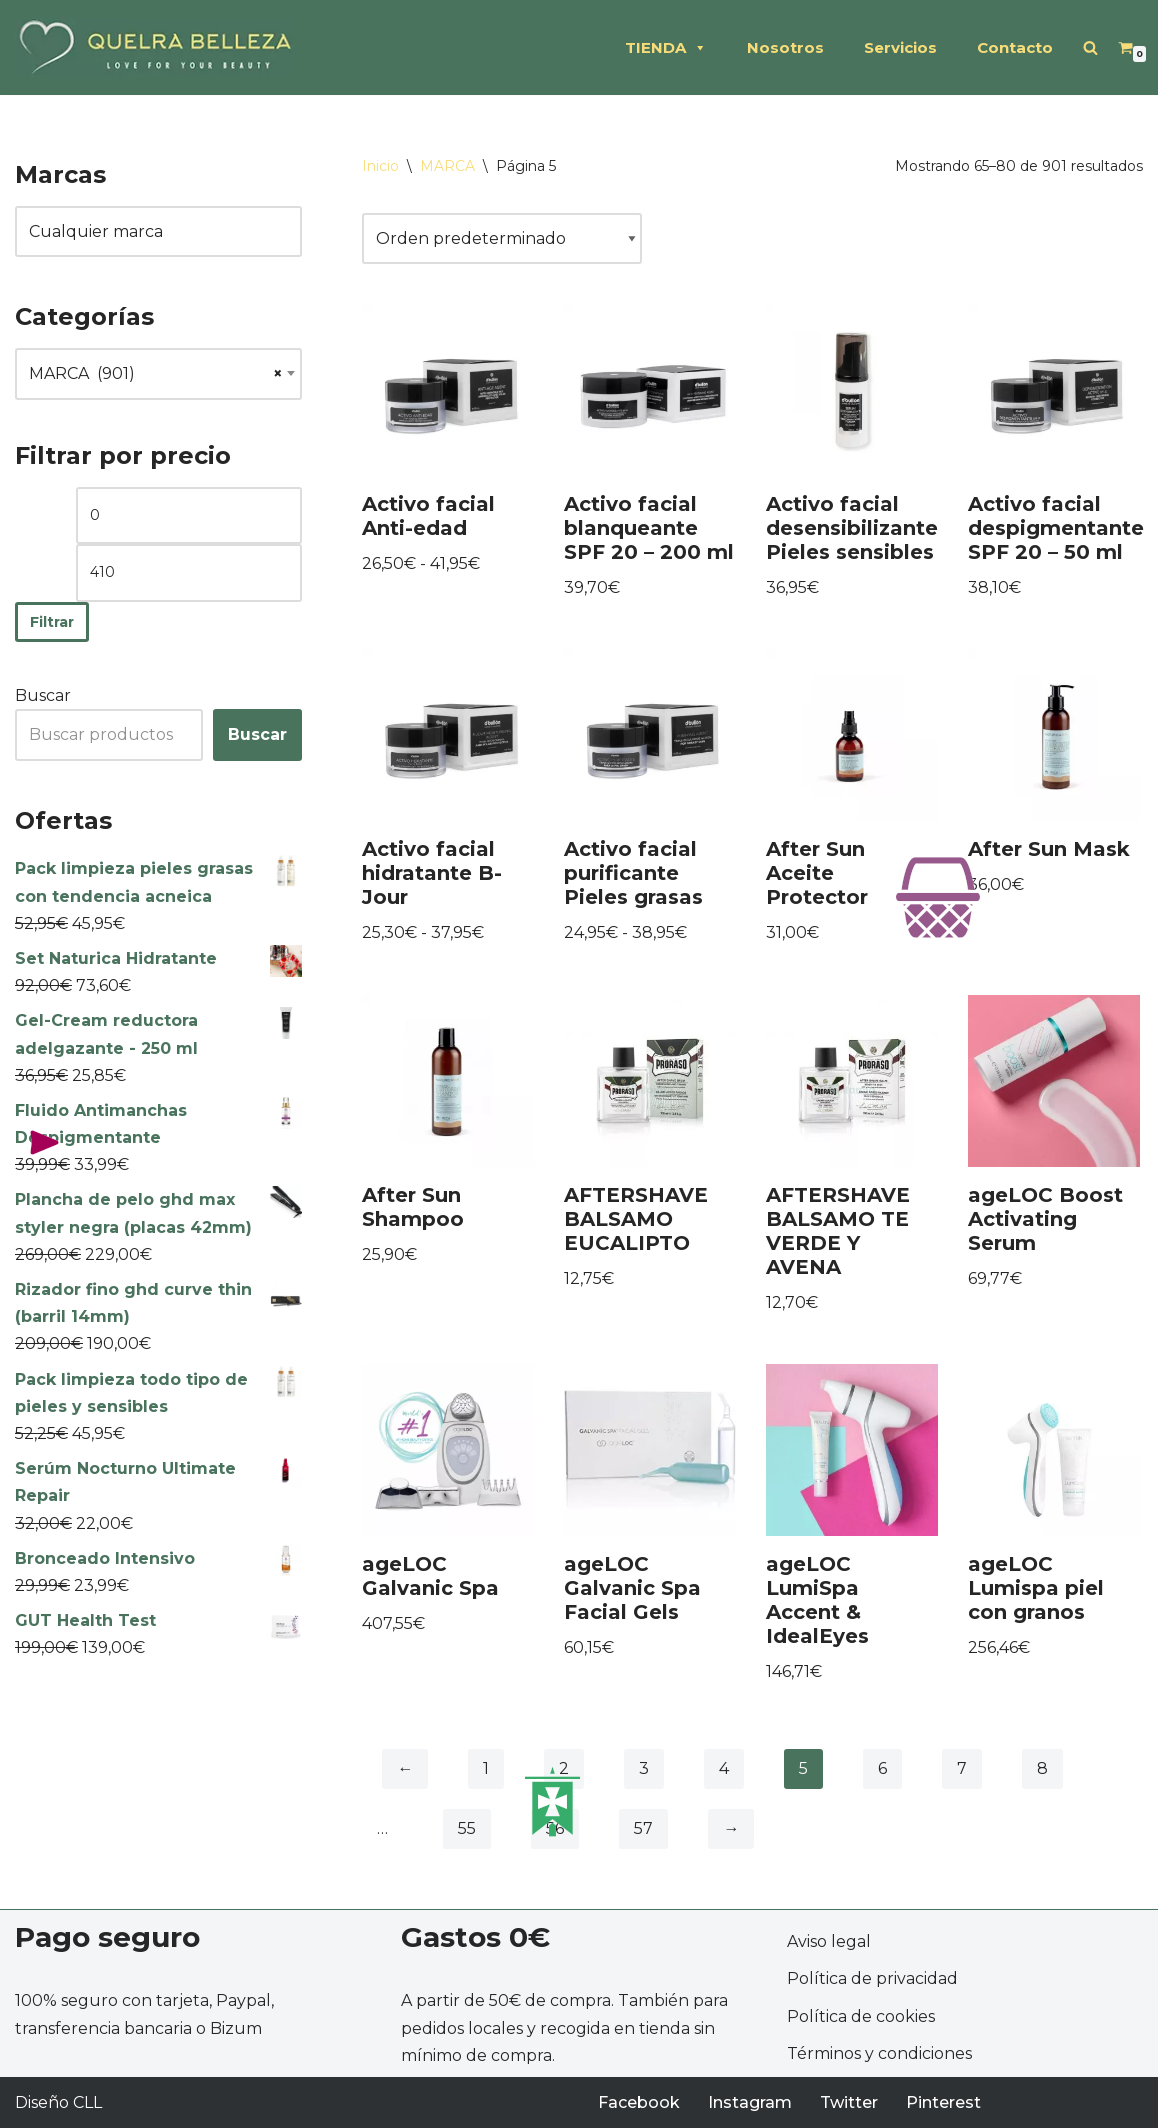 This screenshot has height=2128, width=1158. I want to click on view your shopping basket, so click(938, 897).